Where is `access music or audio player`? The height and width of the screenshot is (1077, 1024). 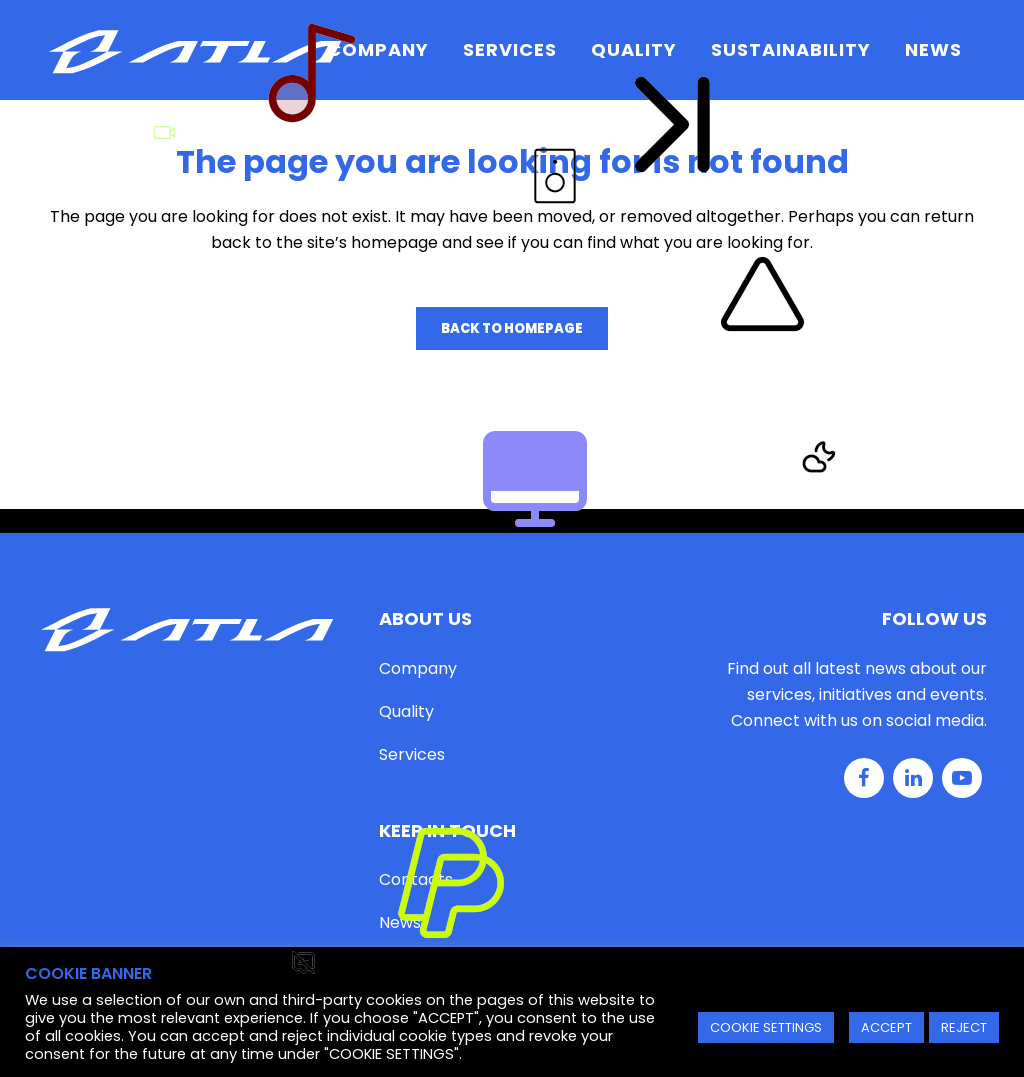 access music or audio player is located at coordinates (312, 71).